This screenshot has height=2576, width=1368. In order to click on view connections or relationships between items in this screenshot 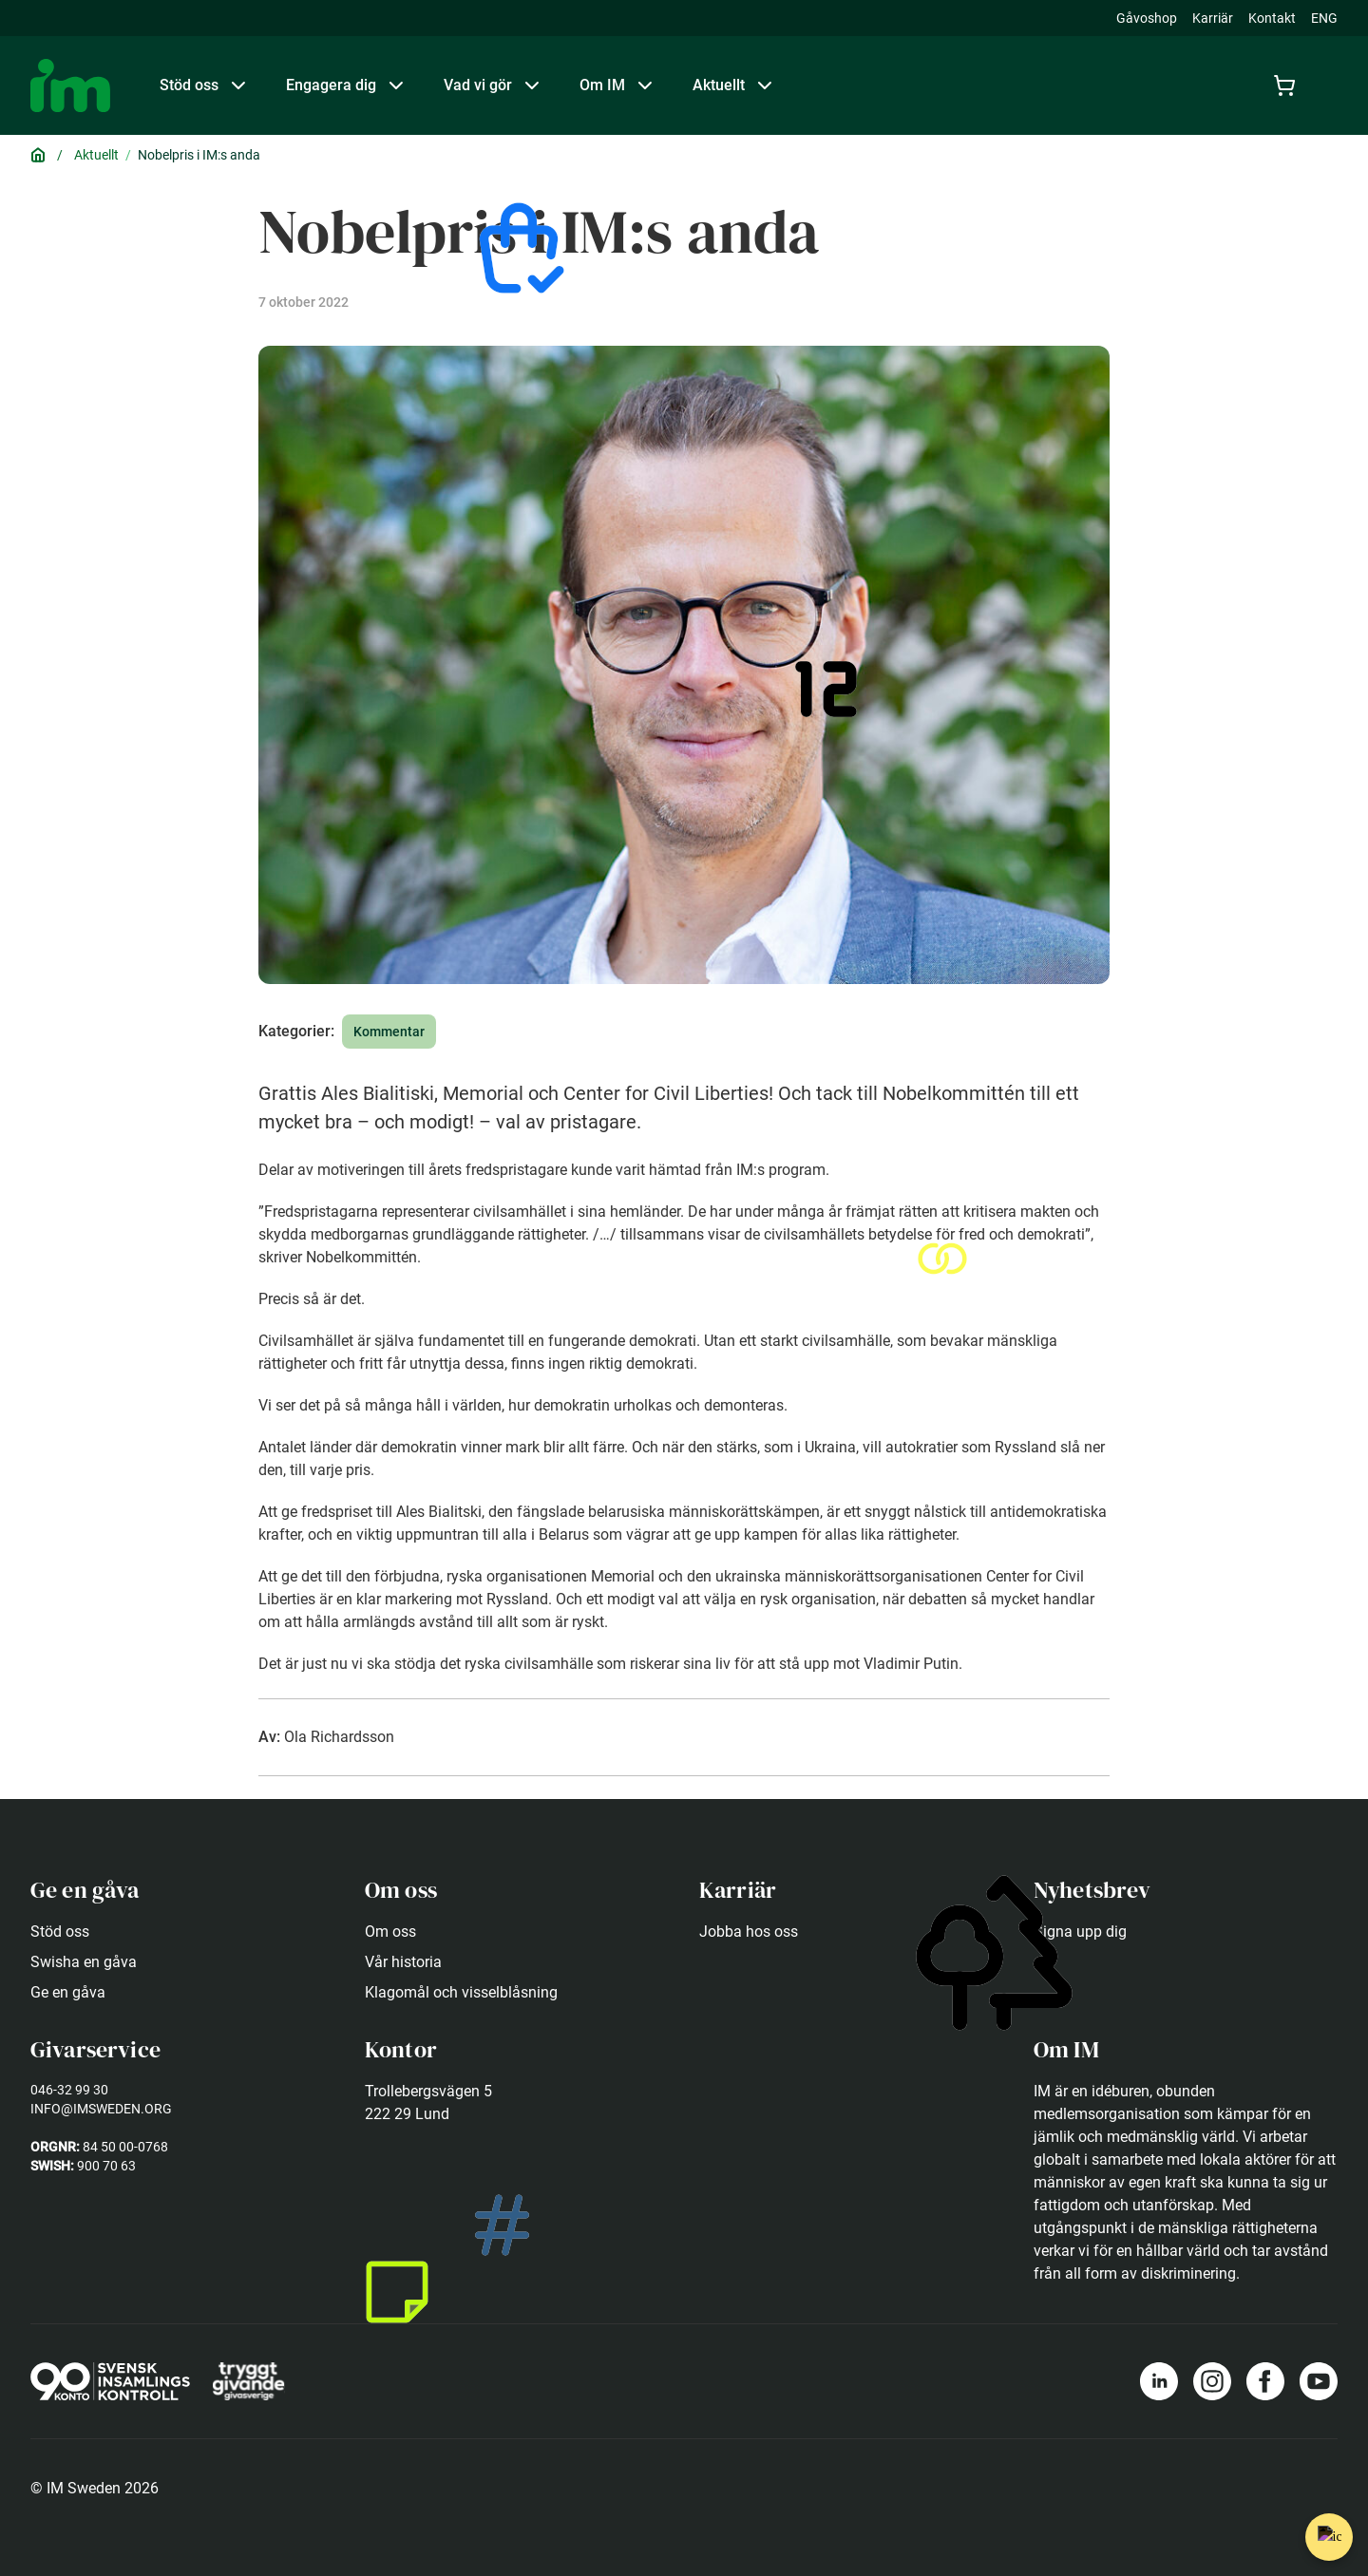, I will do `click(942, 1259)`.